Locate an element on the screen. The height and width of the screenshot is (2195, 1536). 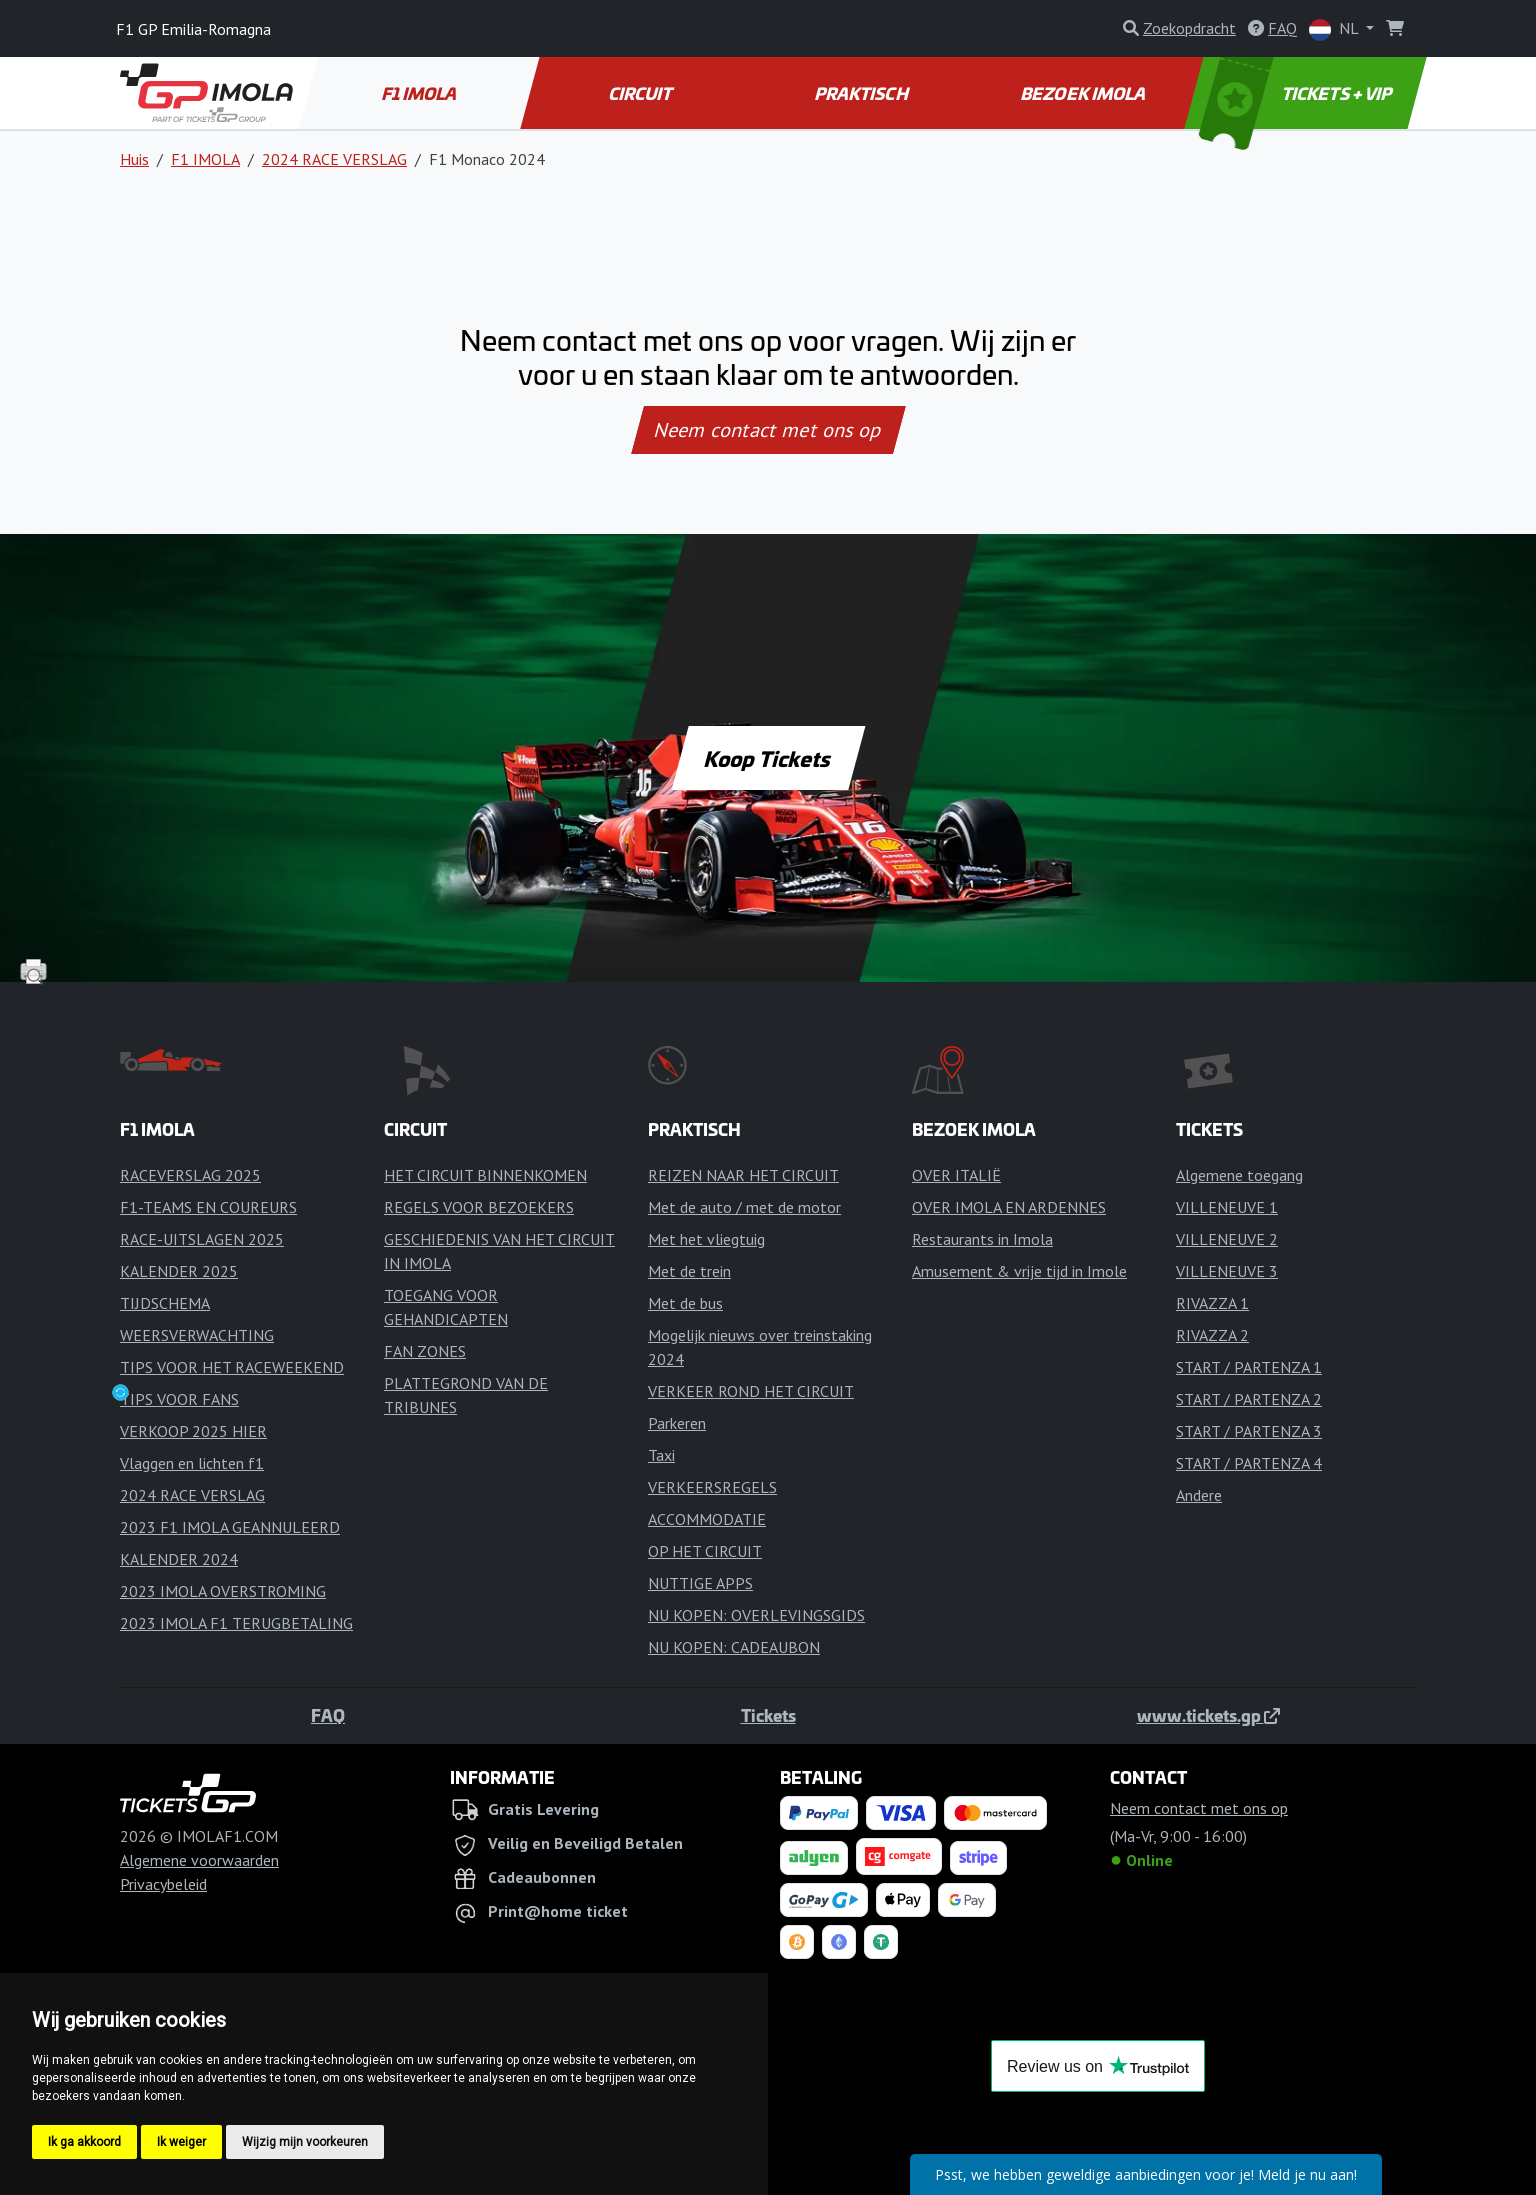
file is currently syncing with shared folder is located at coordinates (120, 1392).